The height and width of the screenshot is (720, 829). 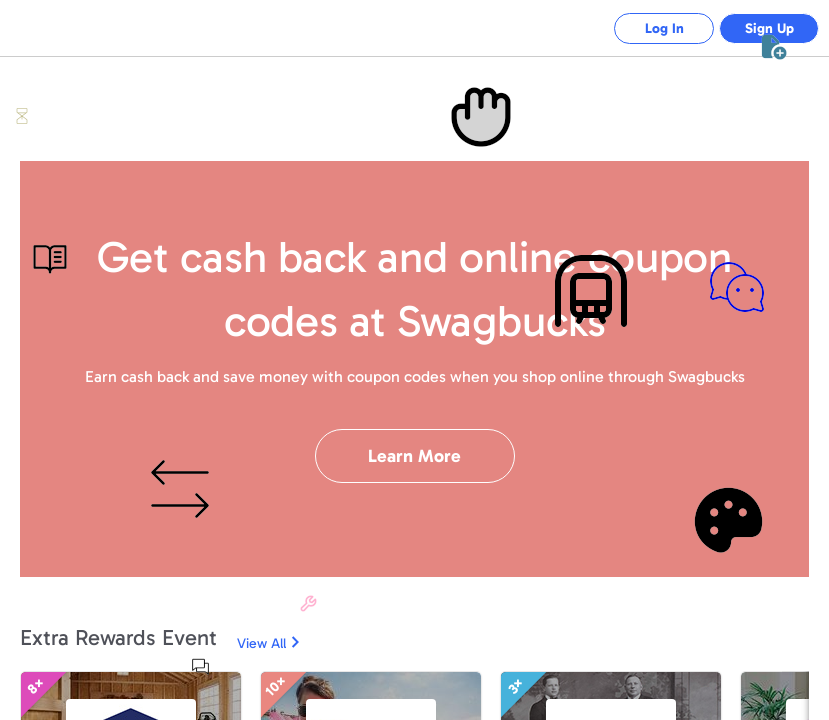 What do you see at coordinates (481, 109) in the screenshot?
I see `drag to reposition an element` at bounding box center [481, 109].